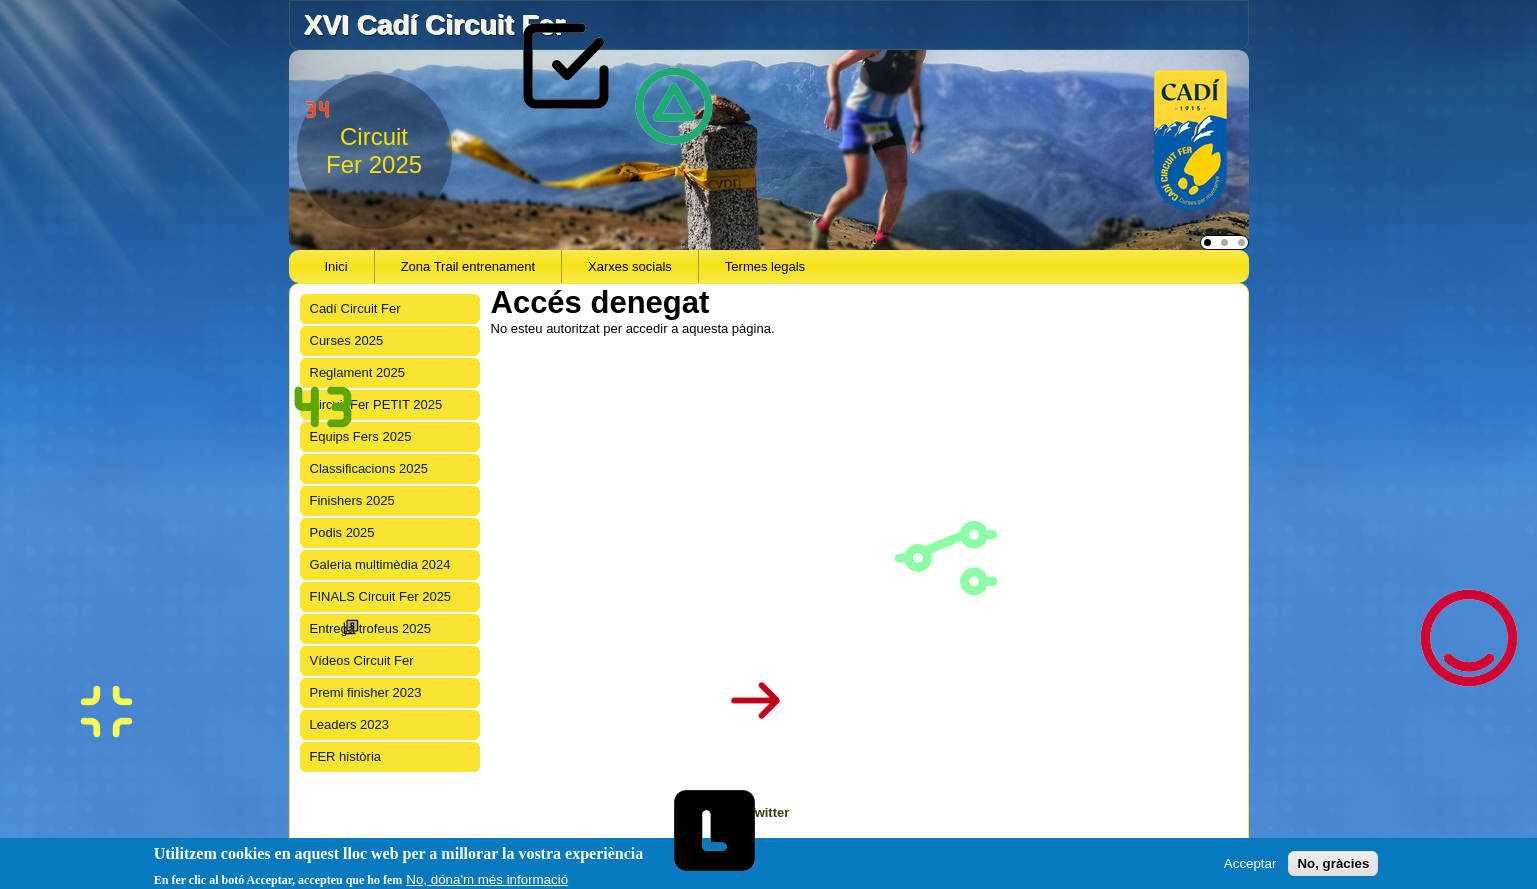 The image size is (1537, 889). Describe the element at coordinates (755, 700) in the screenshot. I see `proceed to the next step` at that location.